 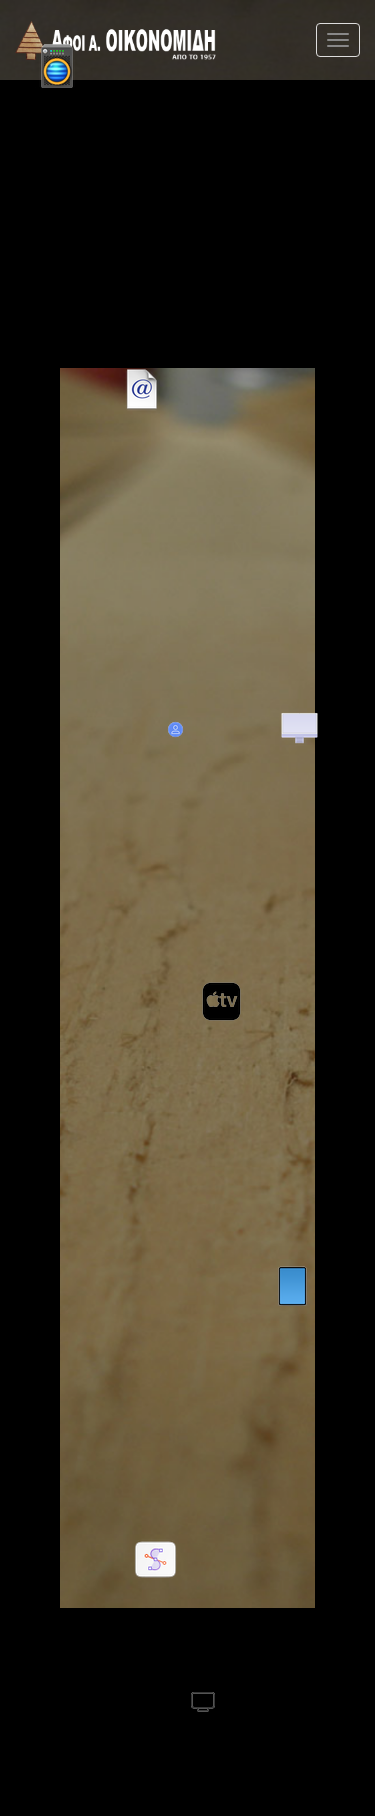 What do you see at coordinates (175, 729) in the screenshot?
I see `indicates a personal or user-owned item` at bounding box center [175, 729].